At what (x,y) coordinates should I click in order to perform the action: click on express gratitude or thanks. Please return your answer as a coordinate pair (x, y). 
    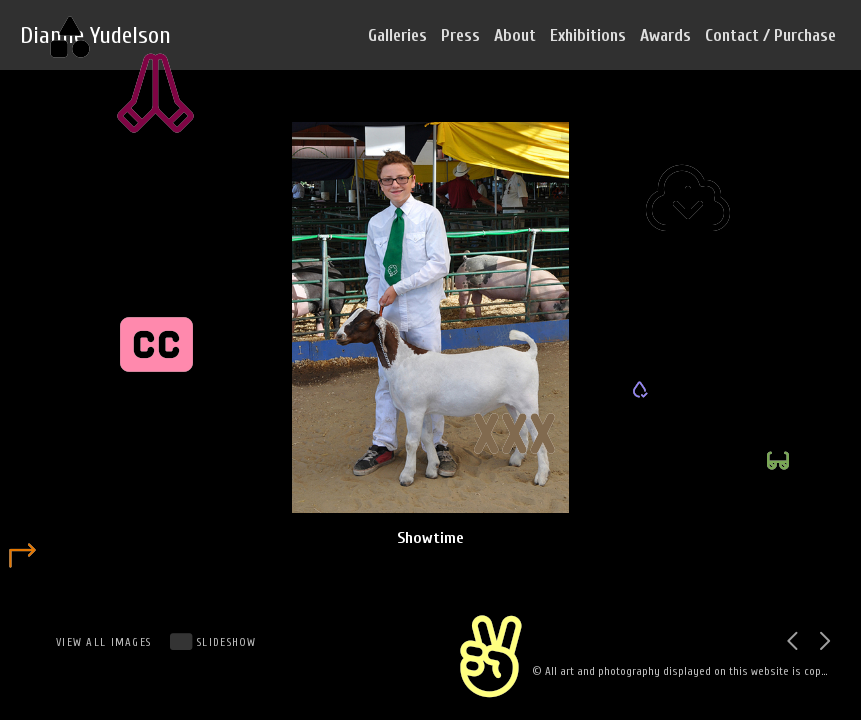
    Looking at the image, I should click on (155, 94).